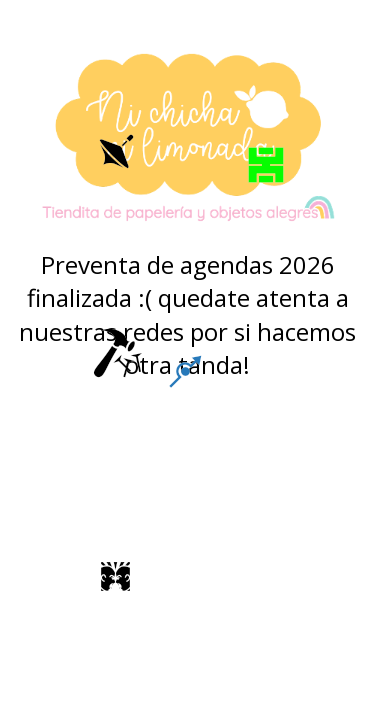 This screenshot has height=720, width=375. I want to click on abstract game element or tile, so click(266, 165).